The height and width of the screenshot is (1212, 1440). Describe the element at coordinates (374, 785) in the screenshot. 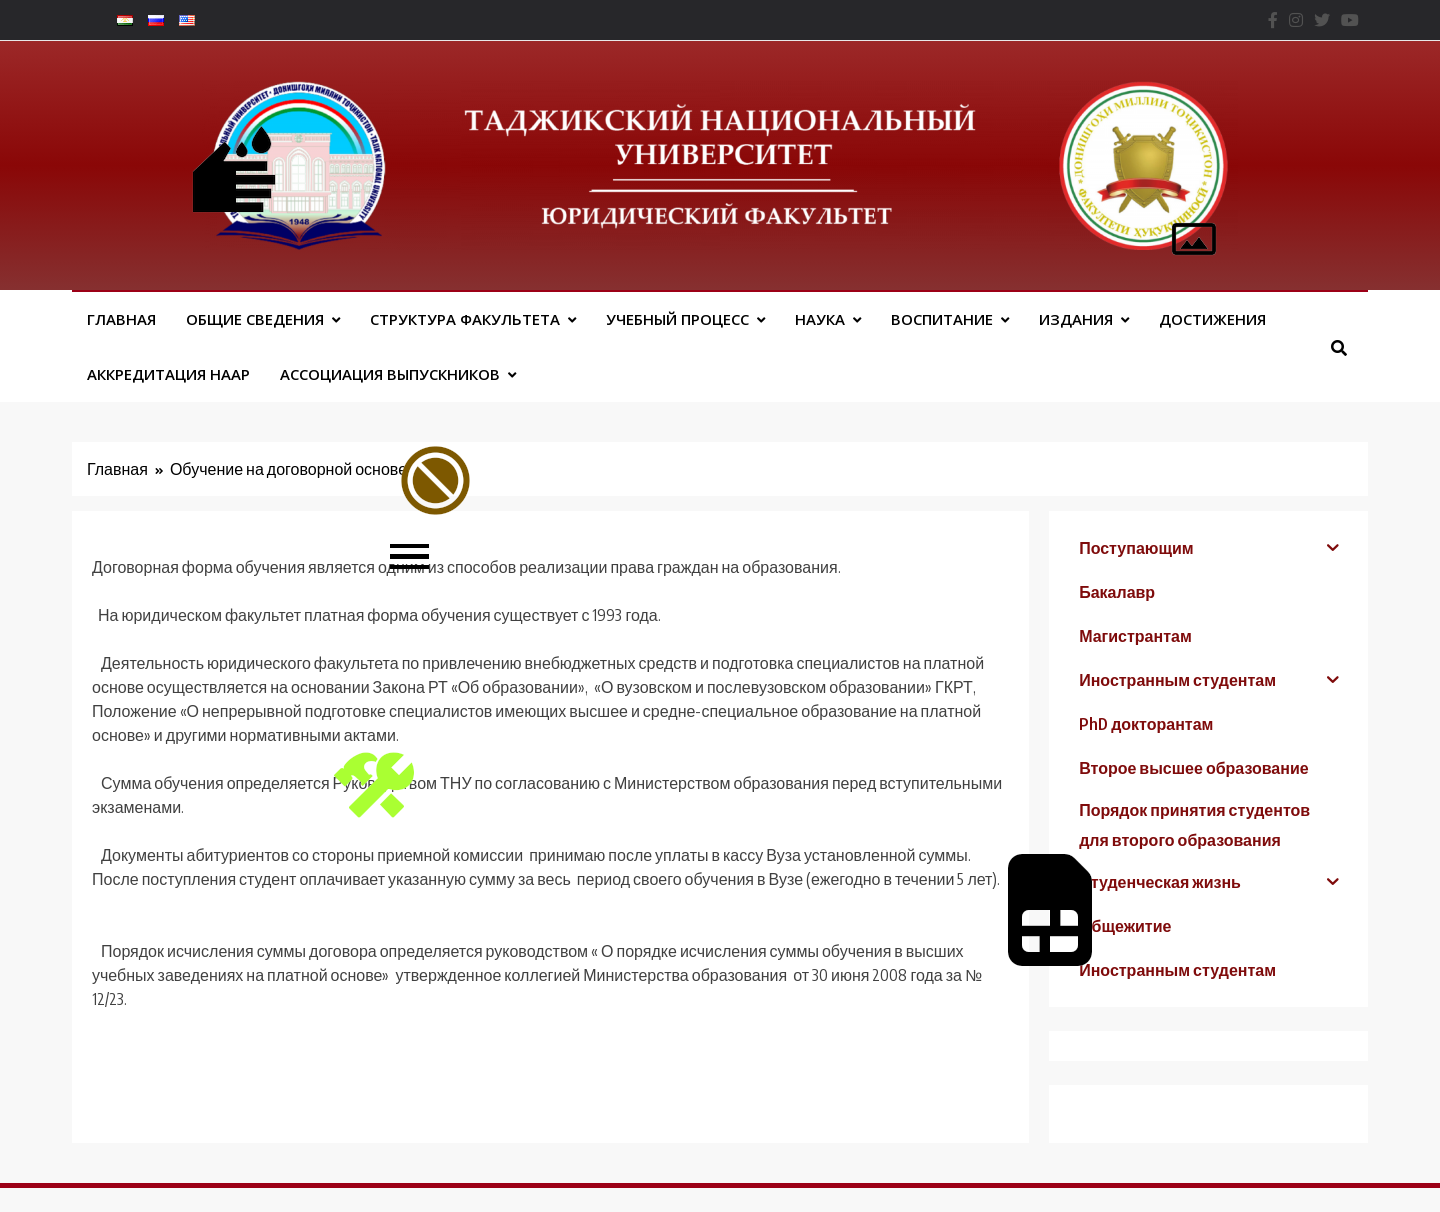

I see `access settings or configuration options` at that location.